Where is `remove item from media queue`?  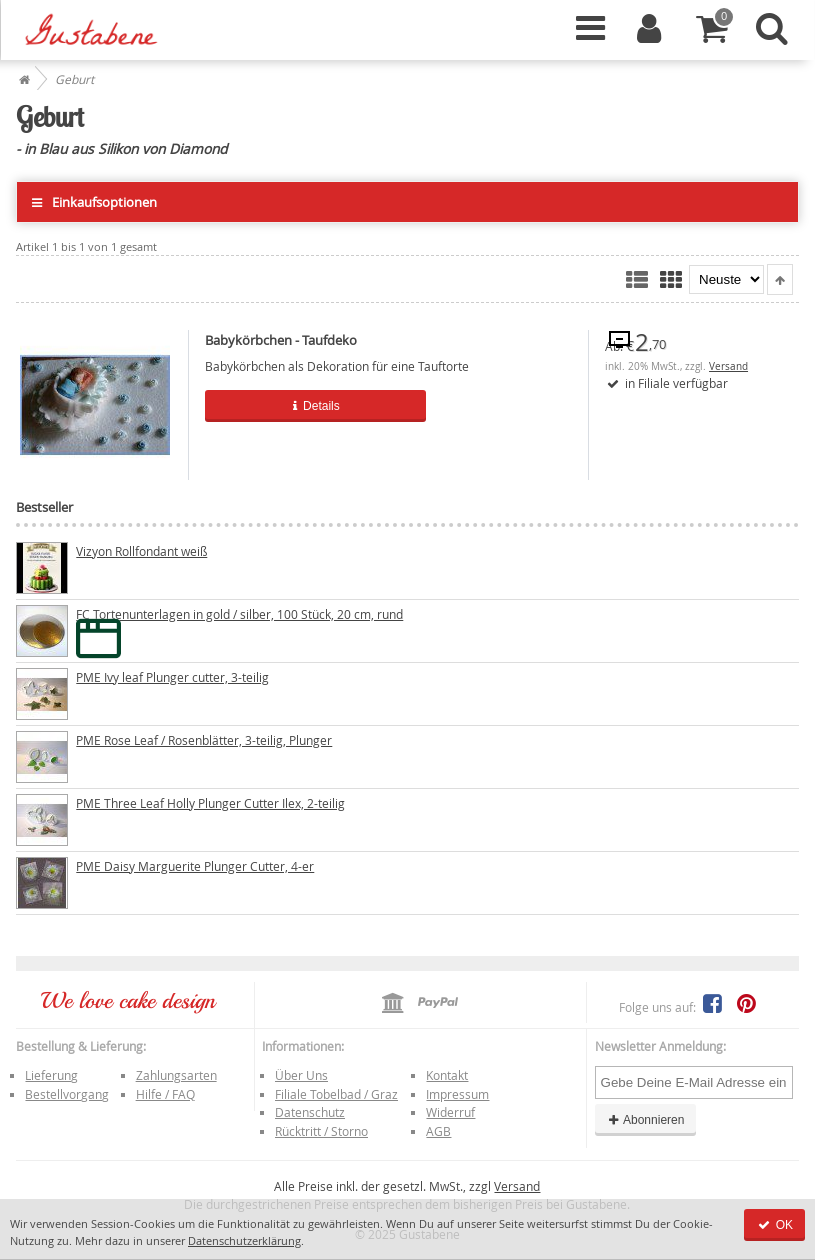
remove item from media queue is located at coordinates (619, 339).